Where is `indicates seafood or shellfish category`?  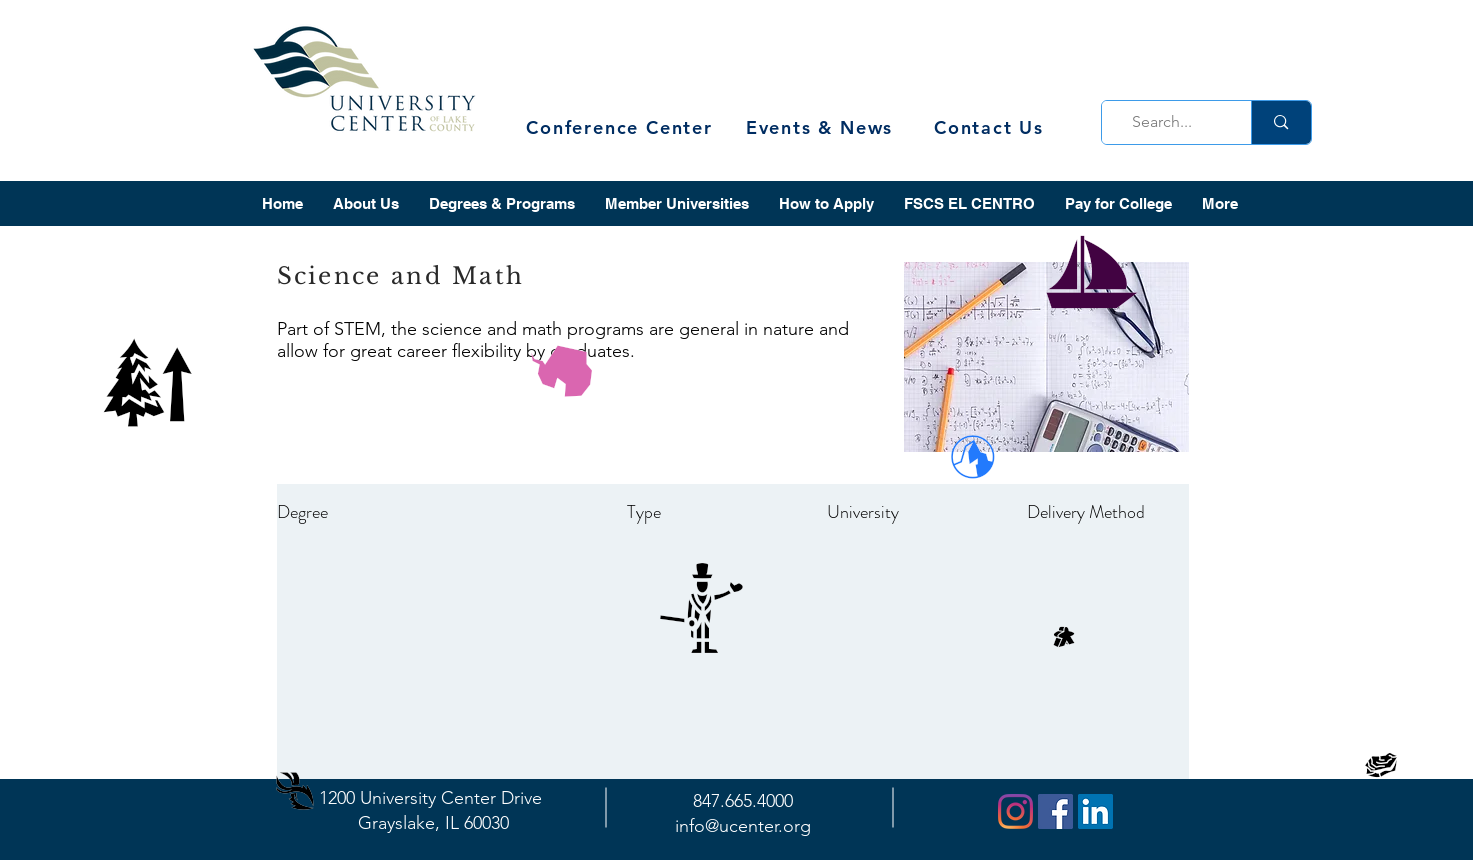
indicates seafood or shellfish category is located at coordinates (1381, 765).